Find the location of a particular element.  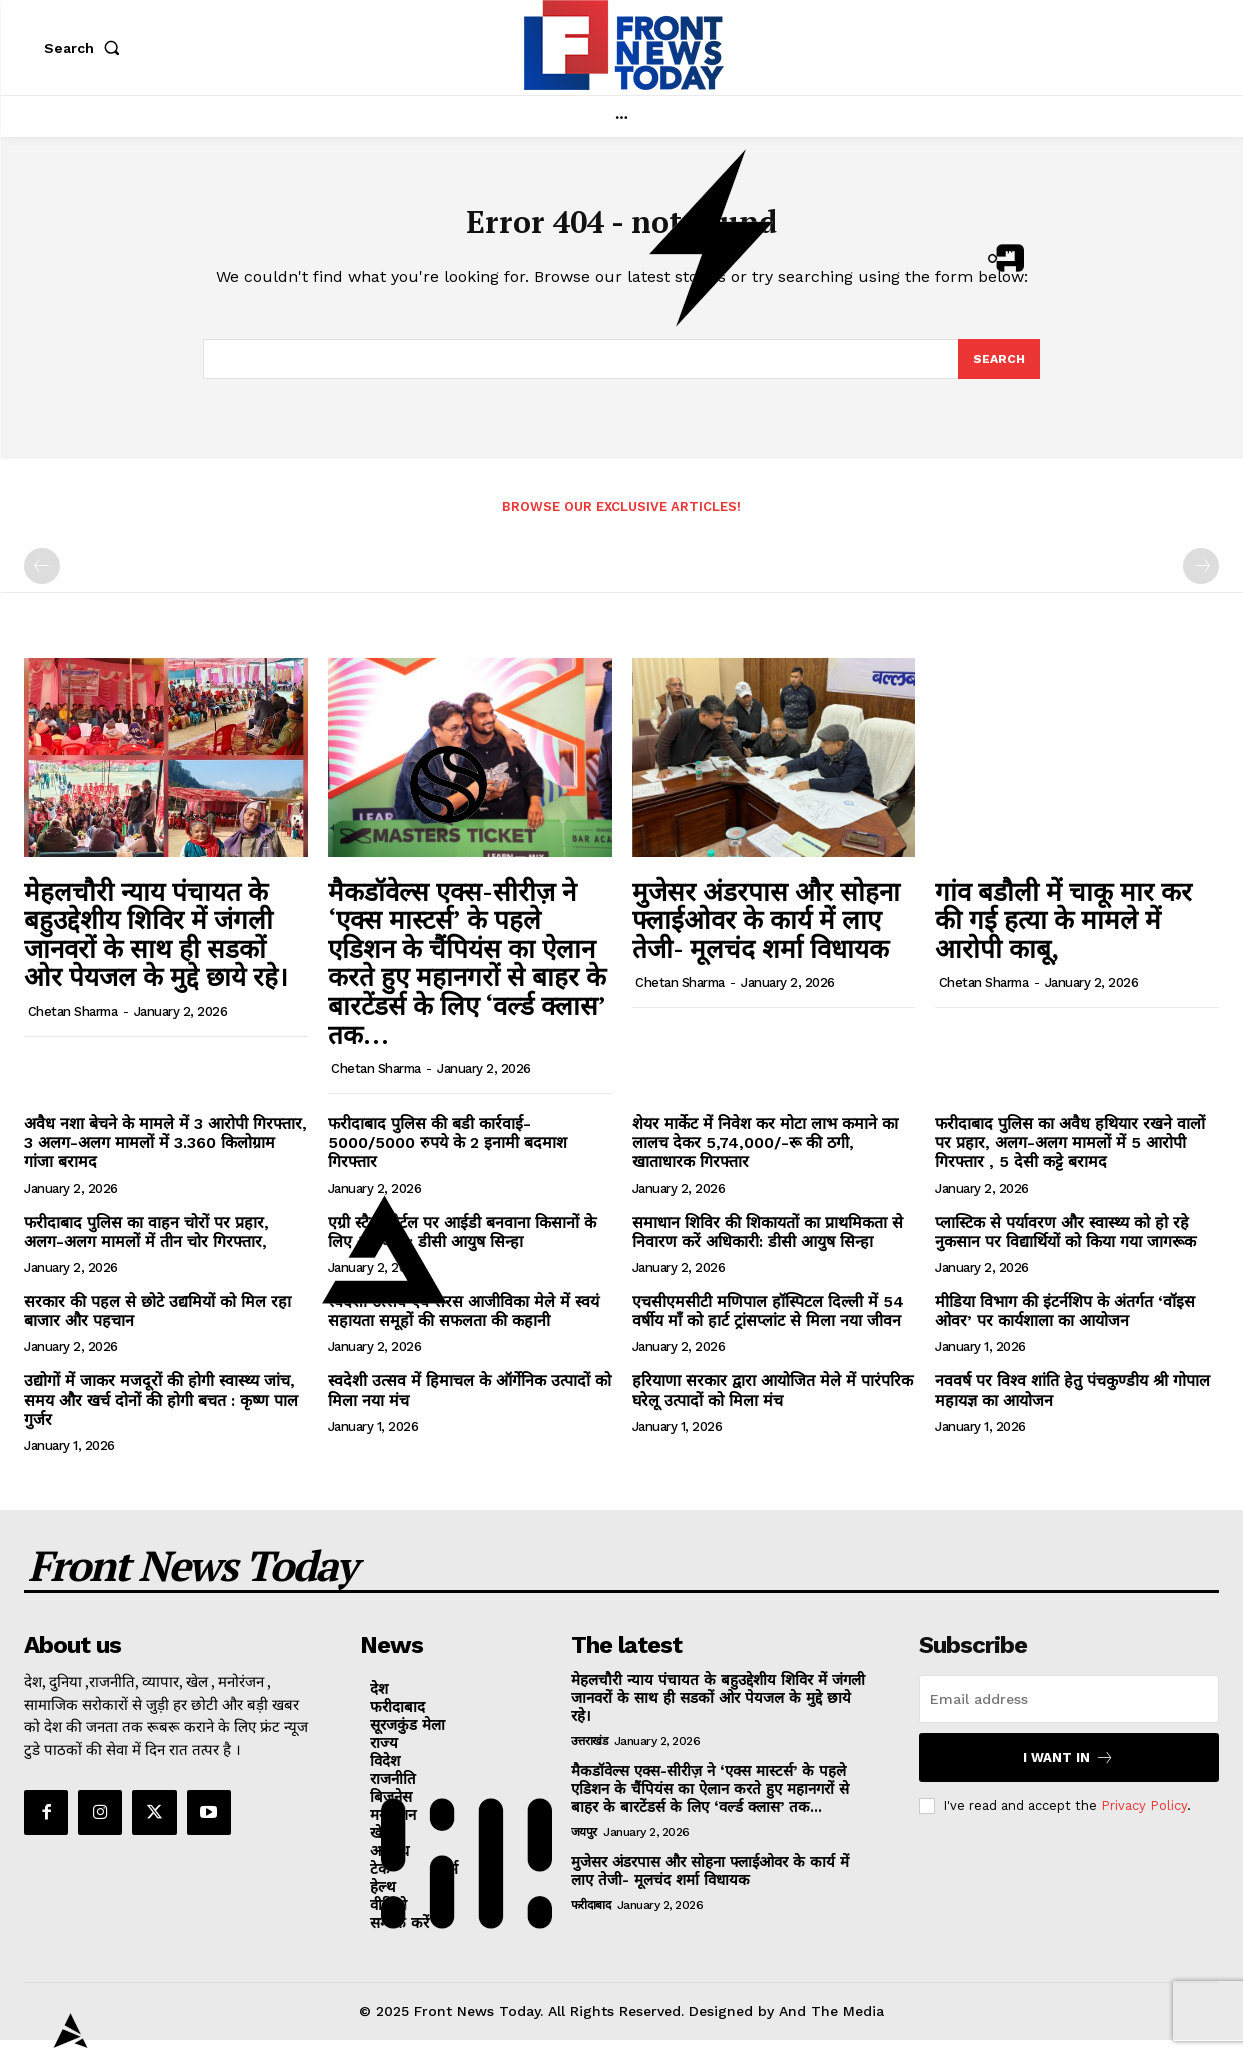

scrollreveal javascript library logo is located at coordinates (466, 1863).